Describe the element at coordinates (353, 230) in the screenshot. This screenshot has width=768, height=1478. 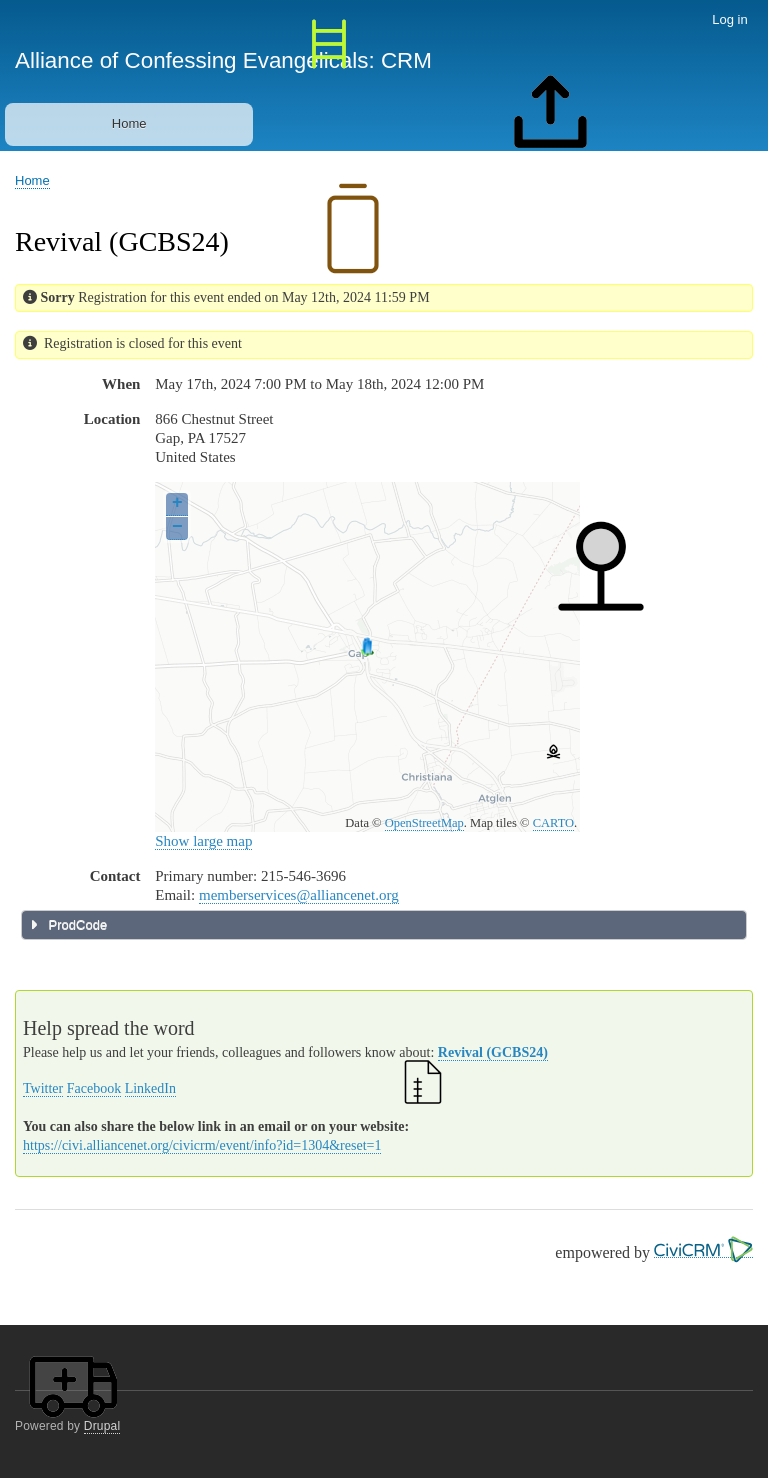
I see `indicates battery is empty or critically low` at that location.